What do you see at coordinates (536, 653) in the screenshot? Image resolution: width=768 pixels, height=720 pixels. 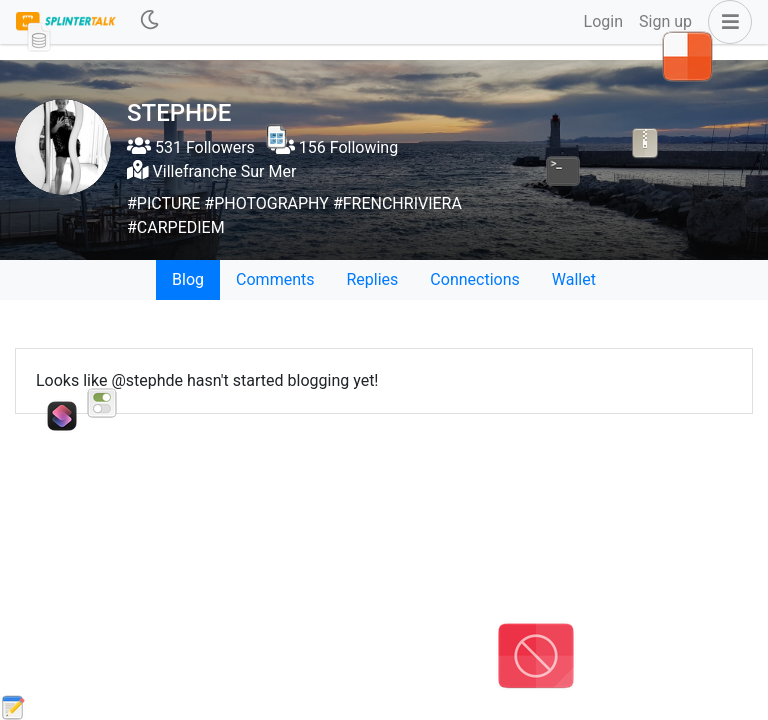 I see `indicates a missing or broken image` at bounding box center [536, 653].